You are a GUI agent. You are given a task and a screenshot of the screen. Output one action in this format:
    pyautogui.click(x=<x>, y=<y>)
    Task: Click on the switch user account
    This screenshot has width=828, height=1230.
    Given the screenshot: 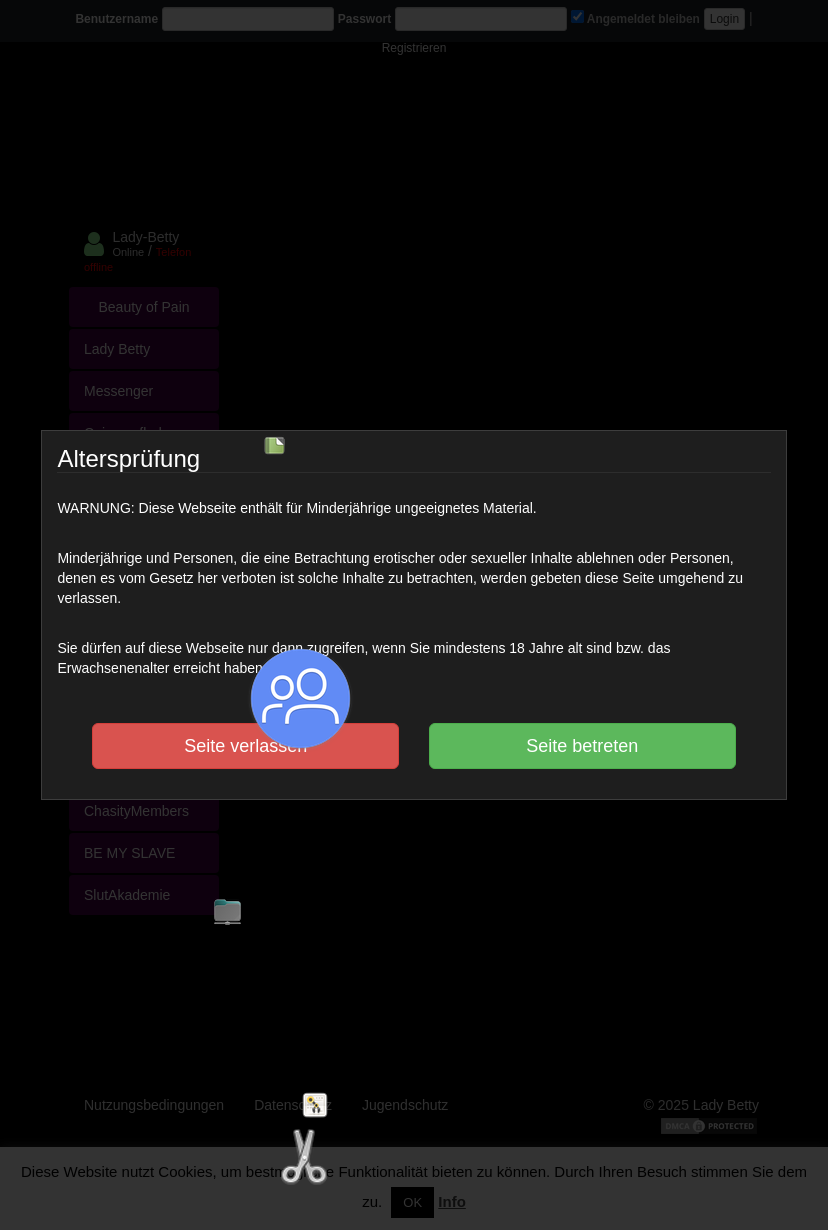 What is the action you would take?
    pyautogui.click(x=300, y=698)
    